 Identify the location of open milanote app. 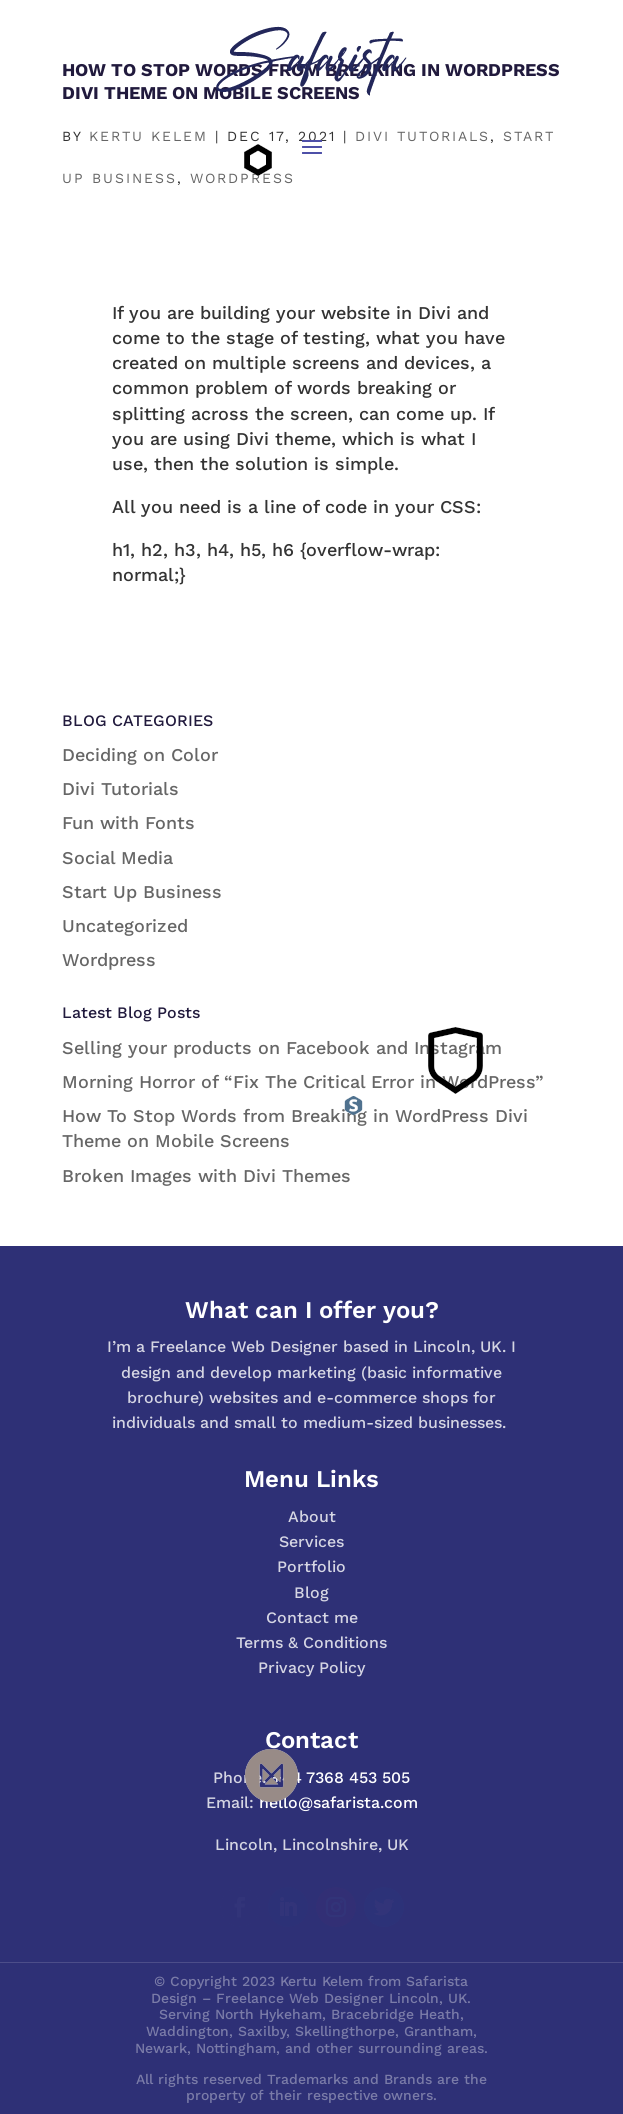
(271, 1775).